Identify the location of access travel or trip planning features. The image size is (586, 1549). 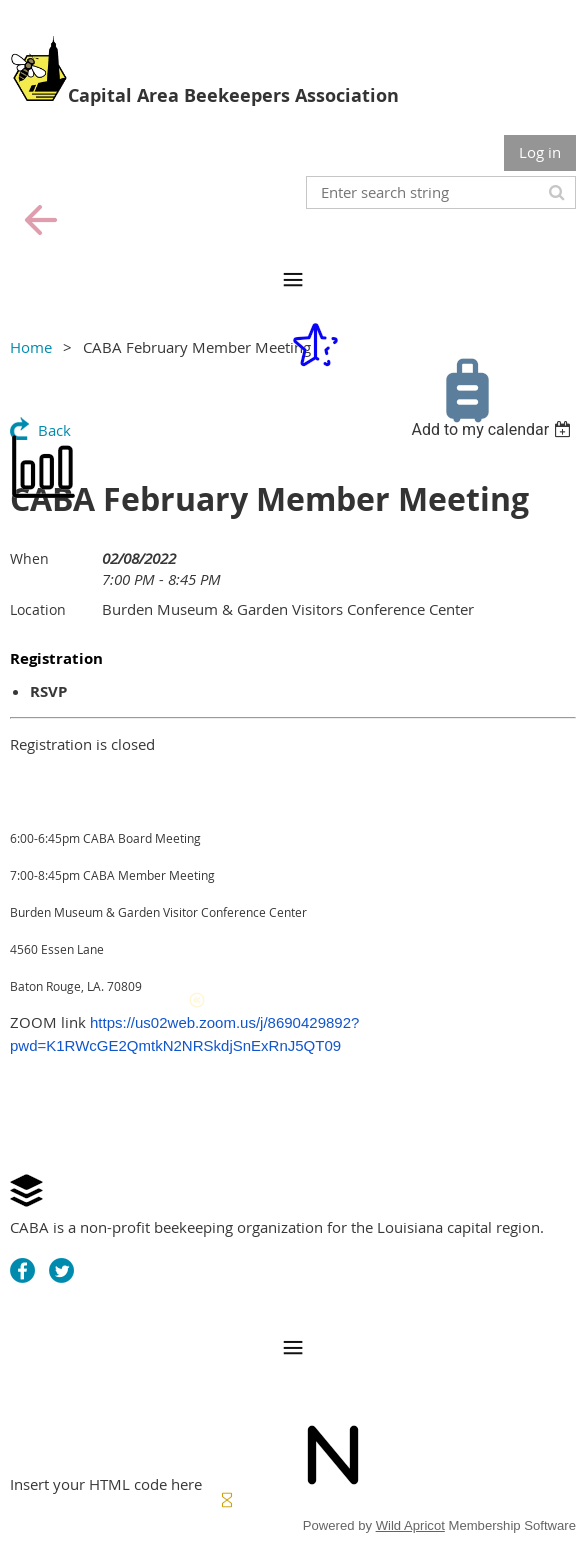
(467, 390).